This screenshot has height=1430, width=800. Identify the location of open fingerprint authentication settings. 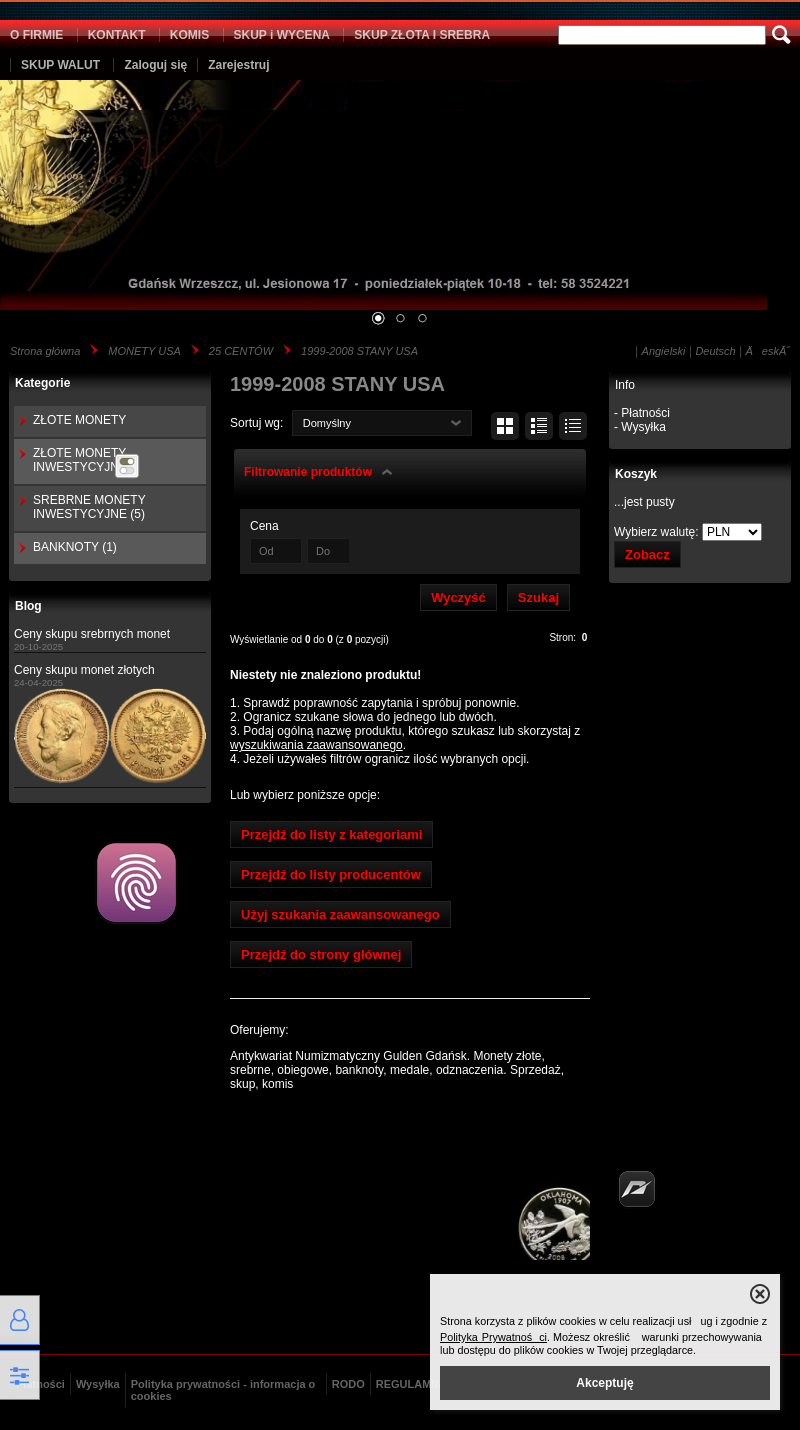
(136, 882).